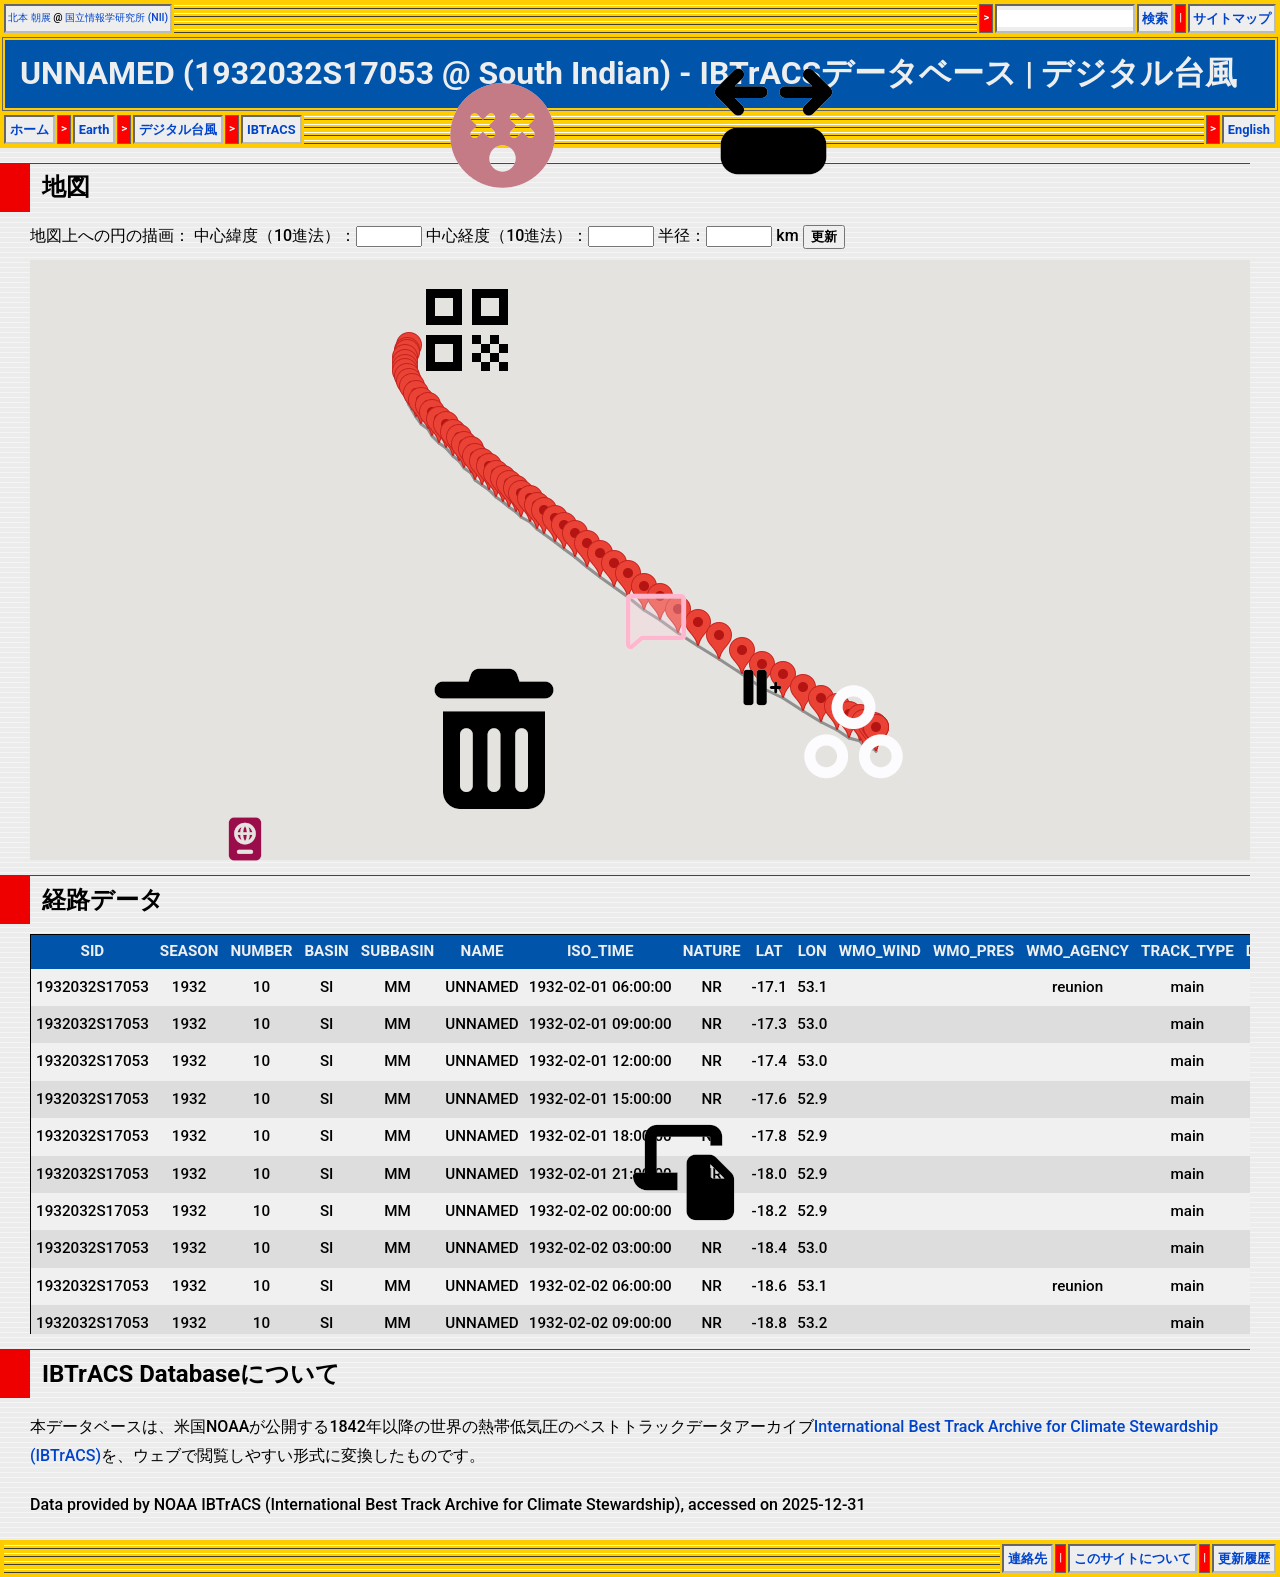 This screenshot has height=1577, width=1280. I want to click on open asana project management app, so click(853, 734).